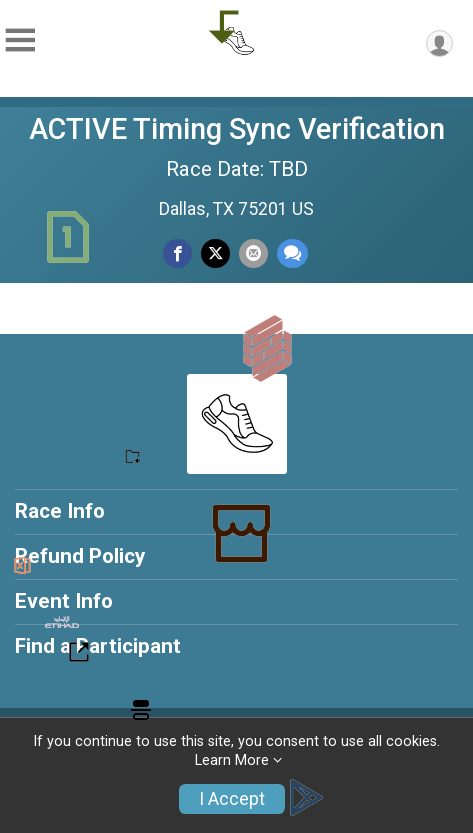 The image size is (473, 833). What do you see at coordinates (141, 710) in the screenshot?
I see `flip content vertically` at bounding box center [141, 710].